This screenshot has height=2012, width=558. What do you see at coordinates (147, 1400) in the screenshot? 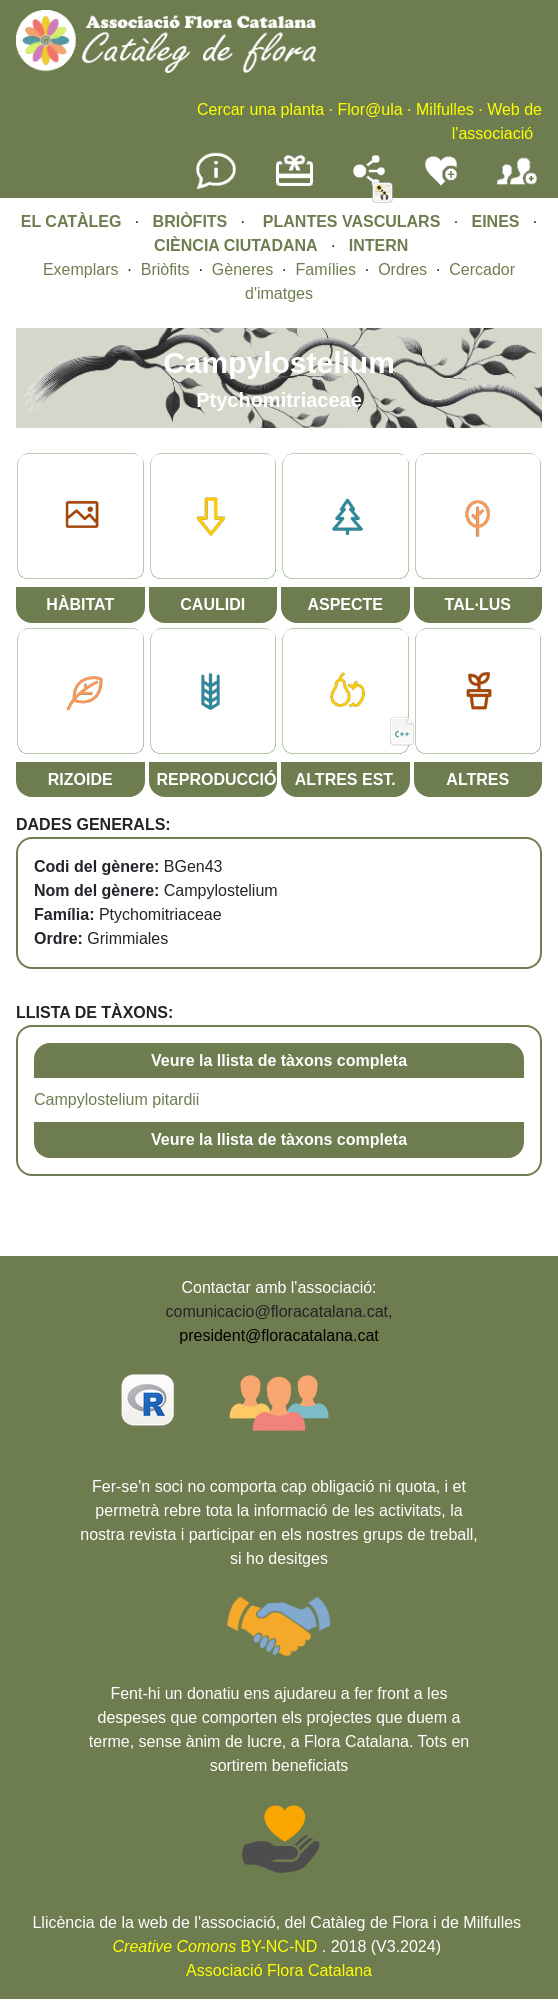
I see `open R statistical computing application` at bounding box center [147, 1400].